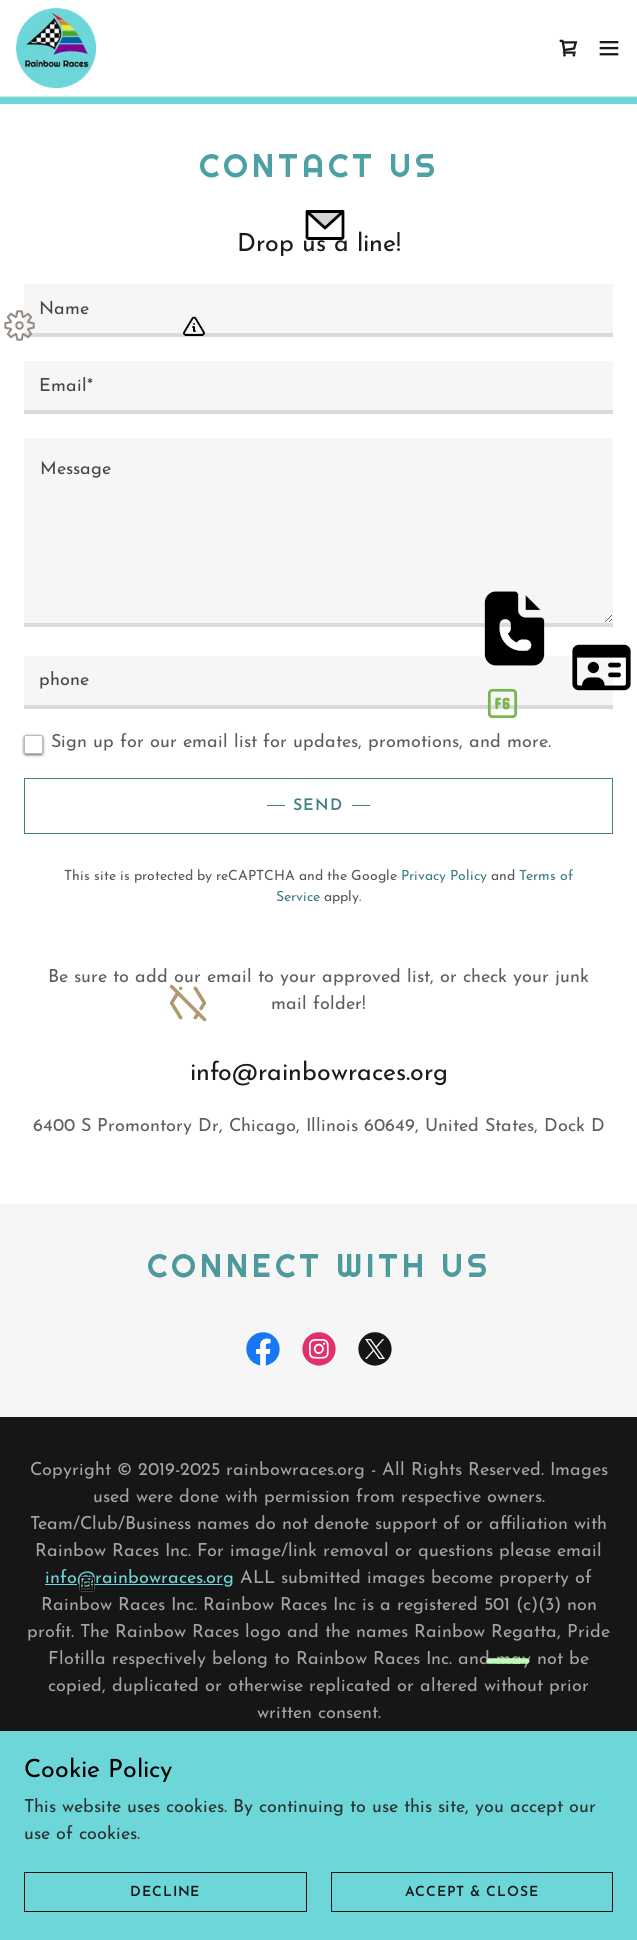 The image size is (637, 1940). What do you see at coordinates (514, 628) in the screenshot?
I see `access phone call records or logs` at bounding box center [514, 628].